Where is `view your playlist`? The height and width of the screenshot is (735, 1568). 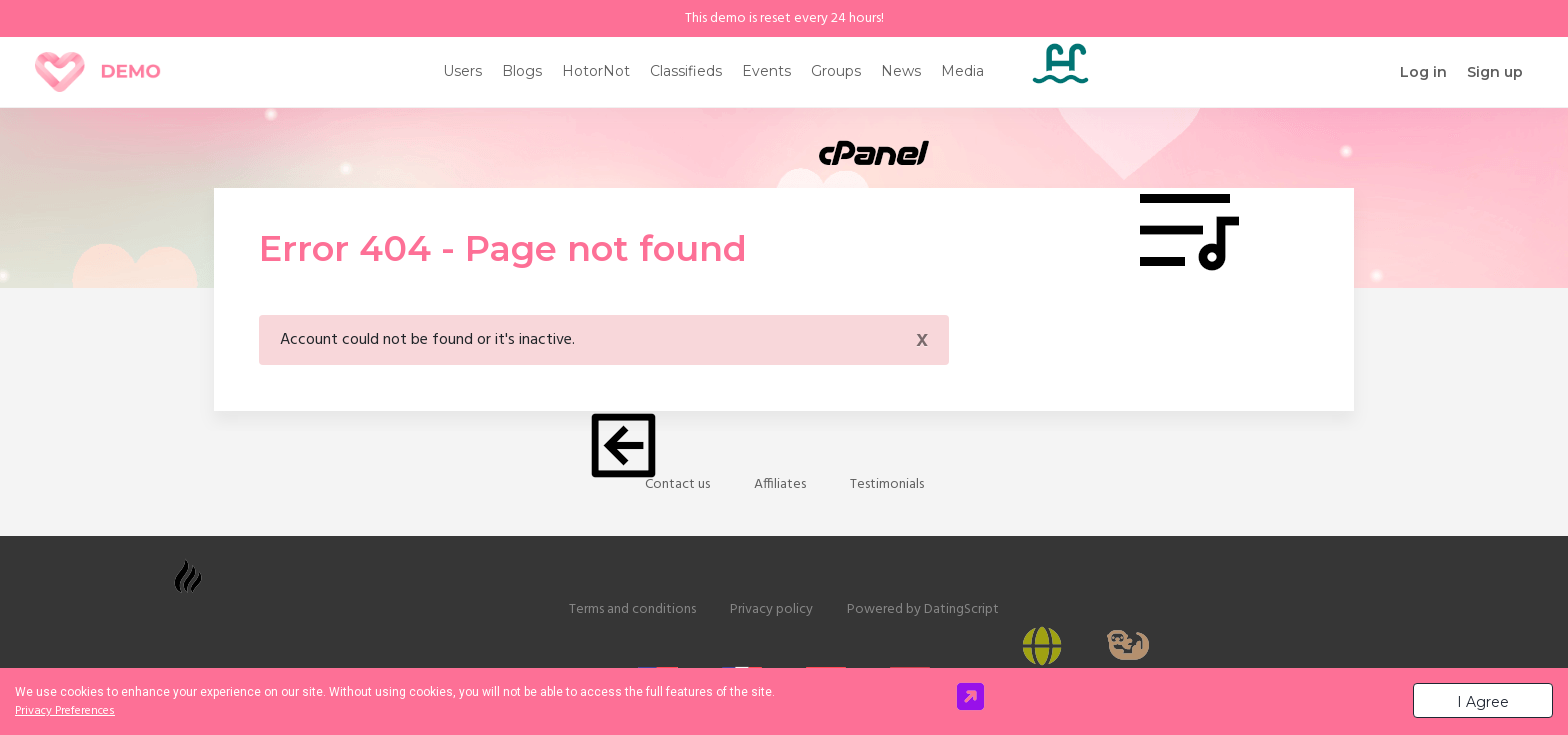 view your playlist is located at coordinates (1185, 230).